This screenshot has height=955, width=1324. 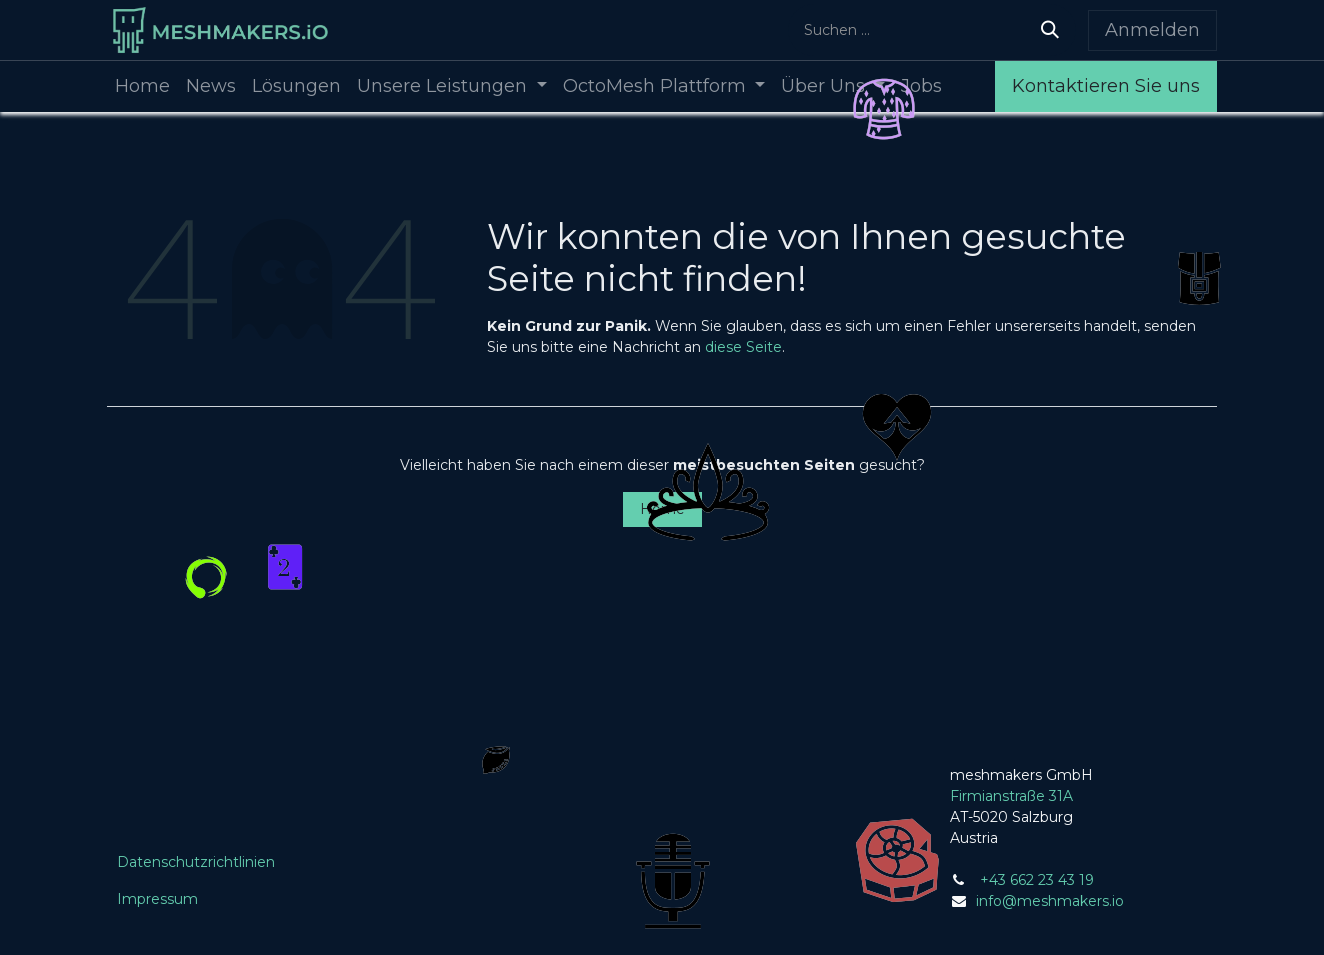 I want to click on two of clubs playing card, so click(x=285, y=567).